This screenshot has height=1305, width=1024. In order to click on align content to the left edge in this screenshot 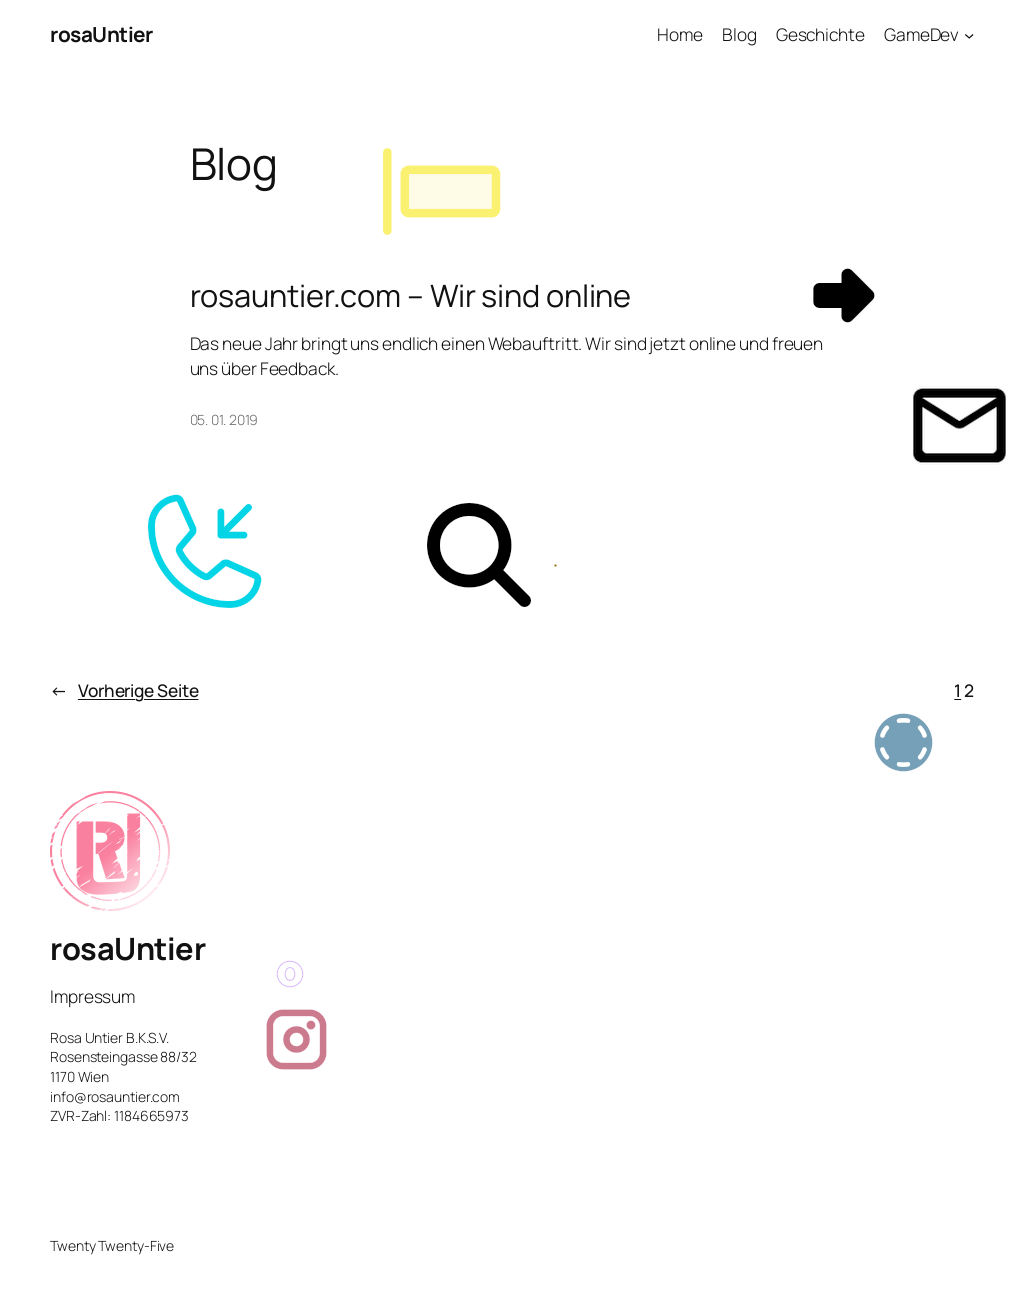, I will do `click(439, 191)`.